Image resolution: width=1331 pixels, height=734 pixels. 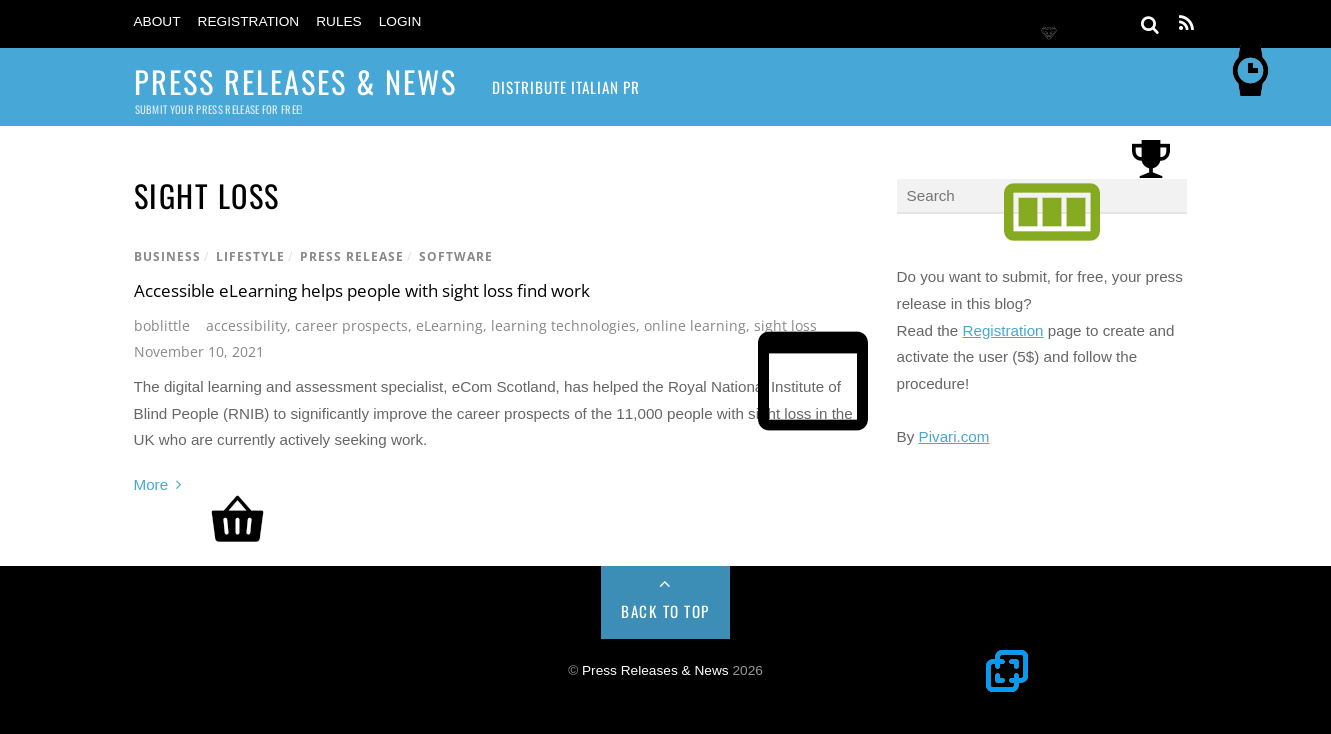 What do you see at coordinates (813, 381) in the screenshot?
I see `open a new window` at bounding box center [813, 381].